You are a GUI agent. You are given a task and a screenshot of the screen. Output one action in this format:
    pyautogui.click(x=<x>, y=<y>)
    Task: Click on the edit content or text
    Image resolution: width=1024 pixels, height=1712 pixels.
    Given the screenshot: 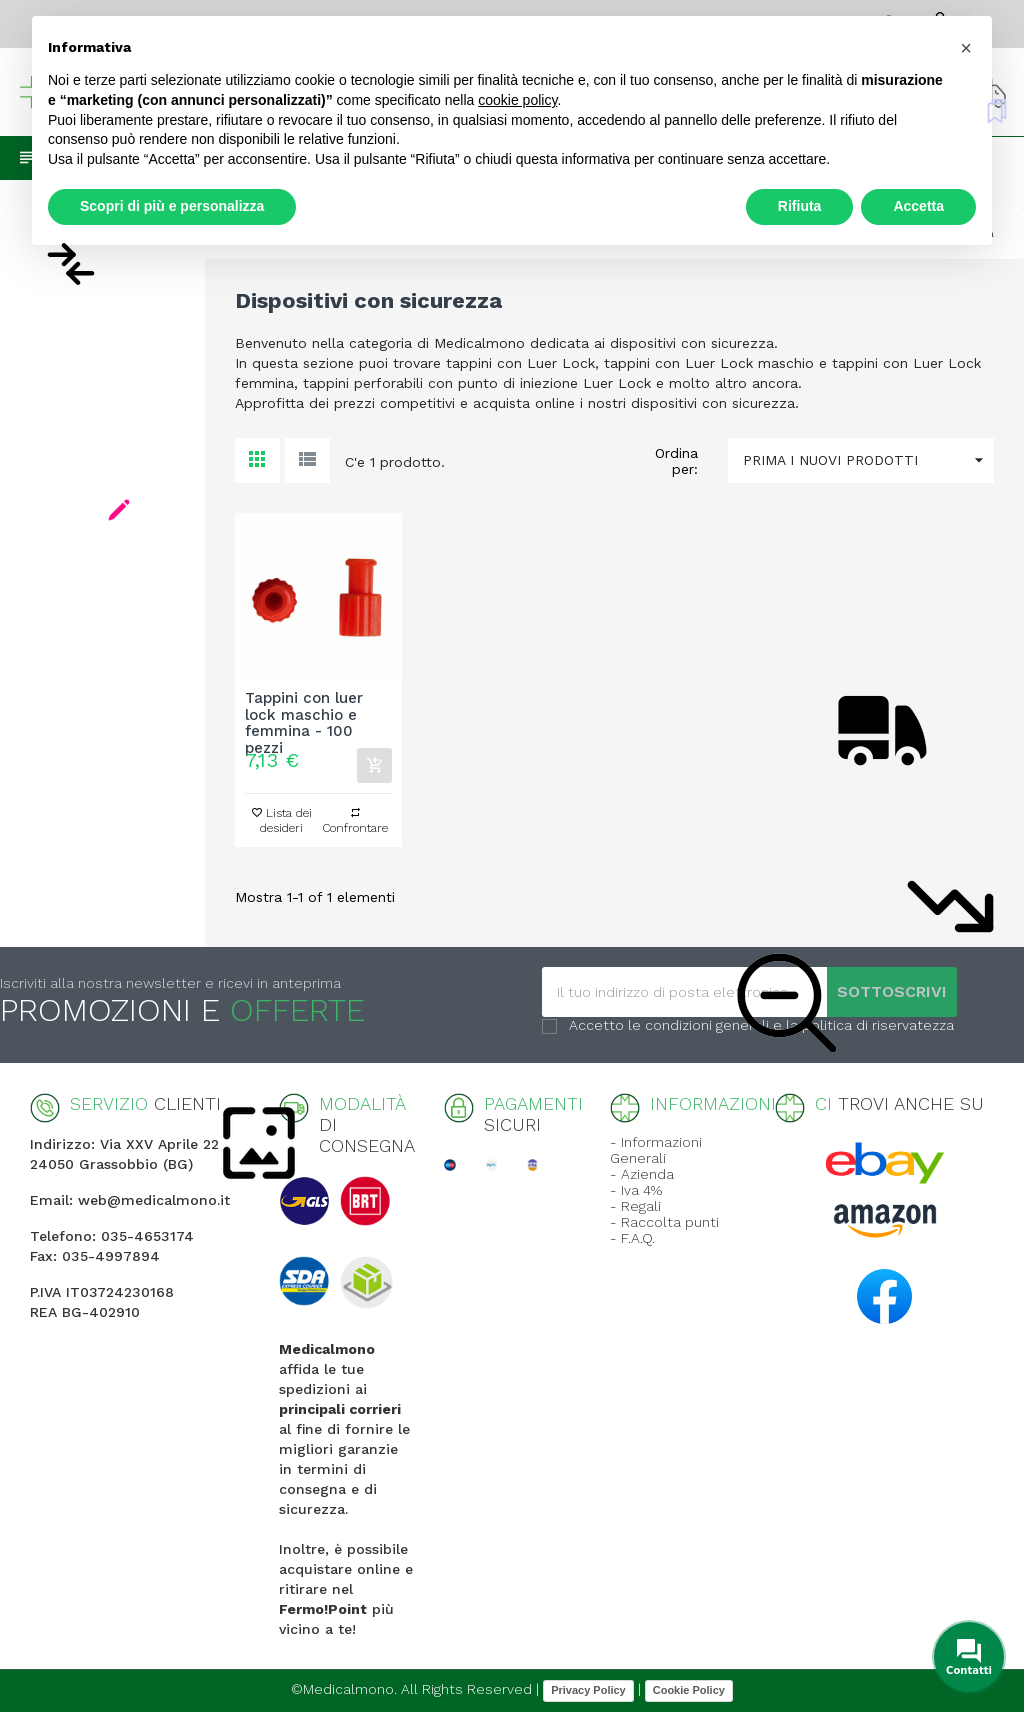 What is the action you would take?
    pyautogui.click(x=119, y=510)
    